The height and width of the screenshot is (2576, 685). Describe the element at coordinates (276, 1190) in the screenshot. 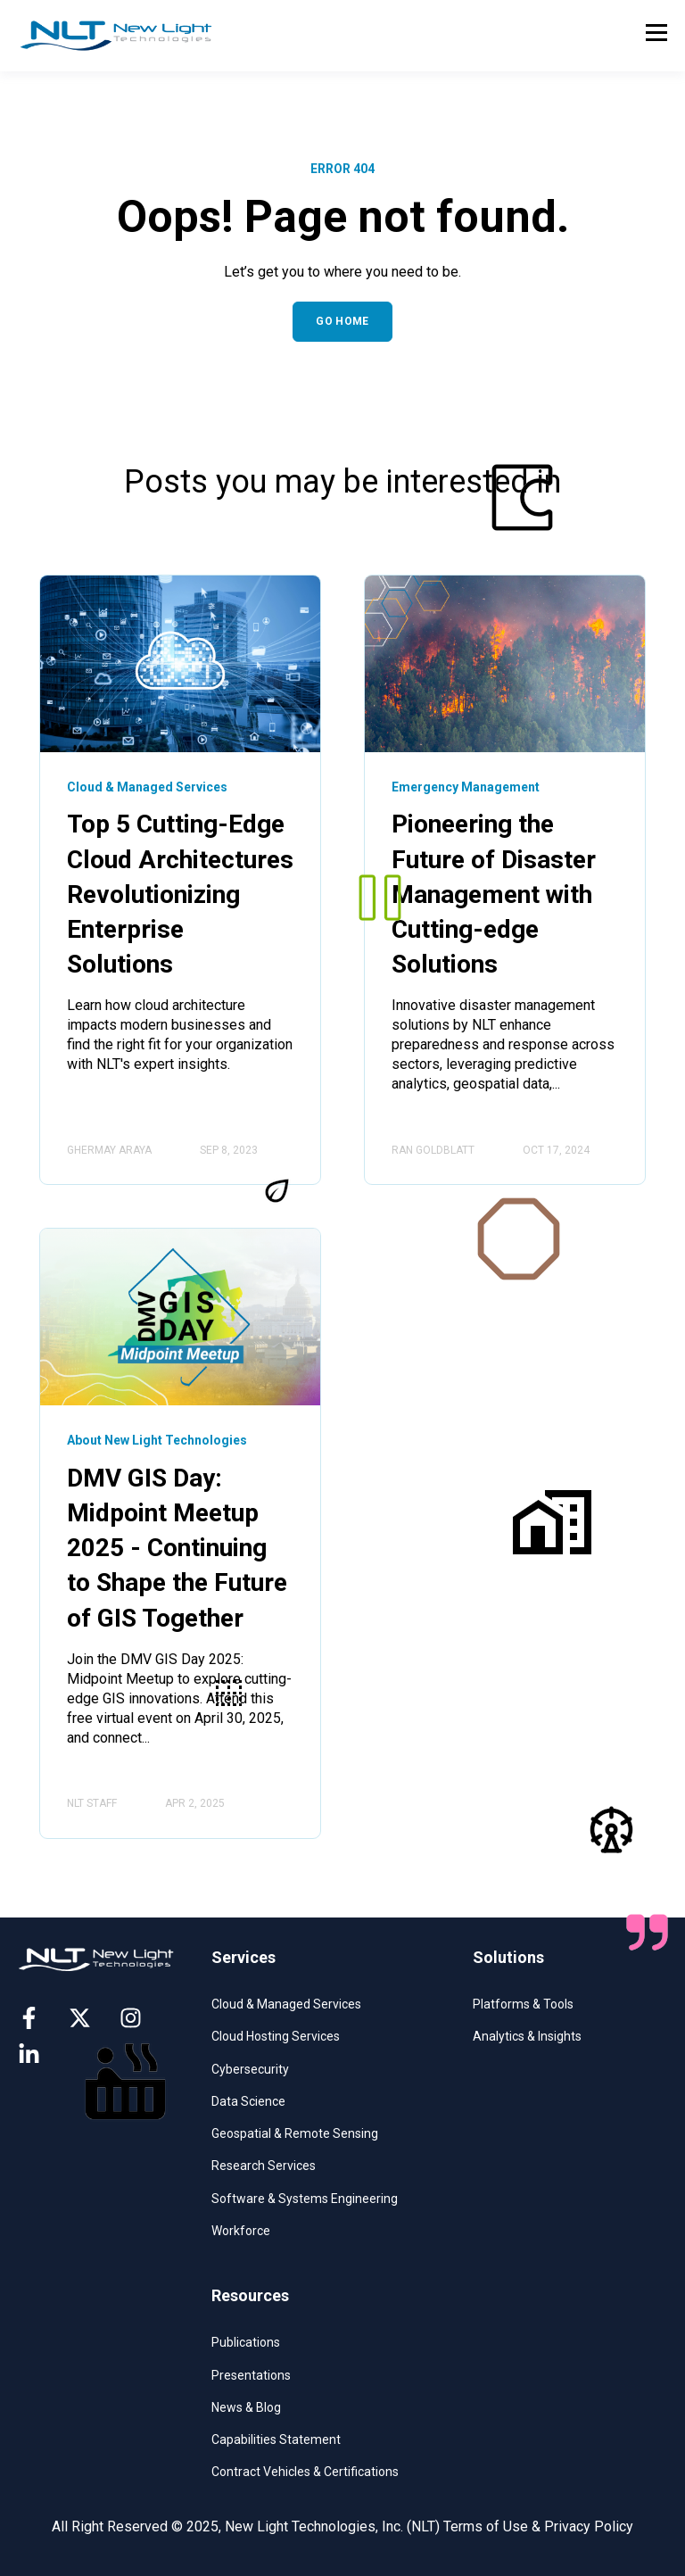

I see `enable eco-friendly or power-saving mode` at that location.